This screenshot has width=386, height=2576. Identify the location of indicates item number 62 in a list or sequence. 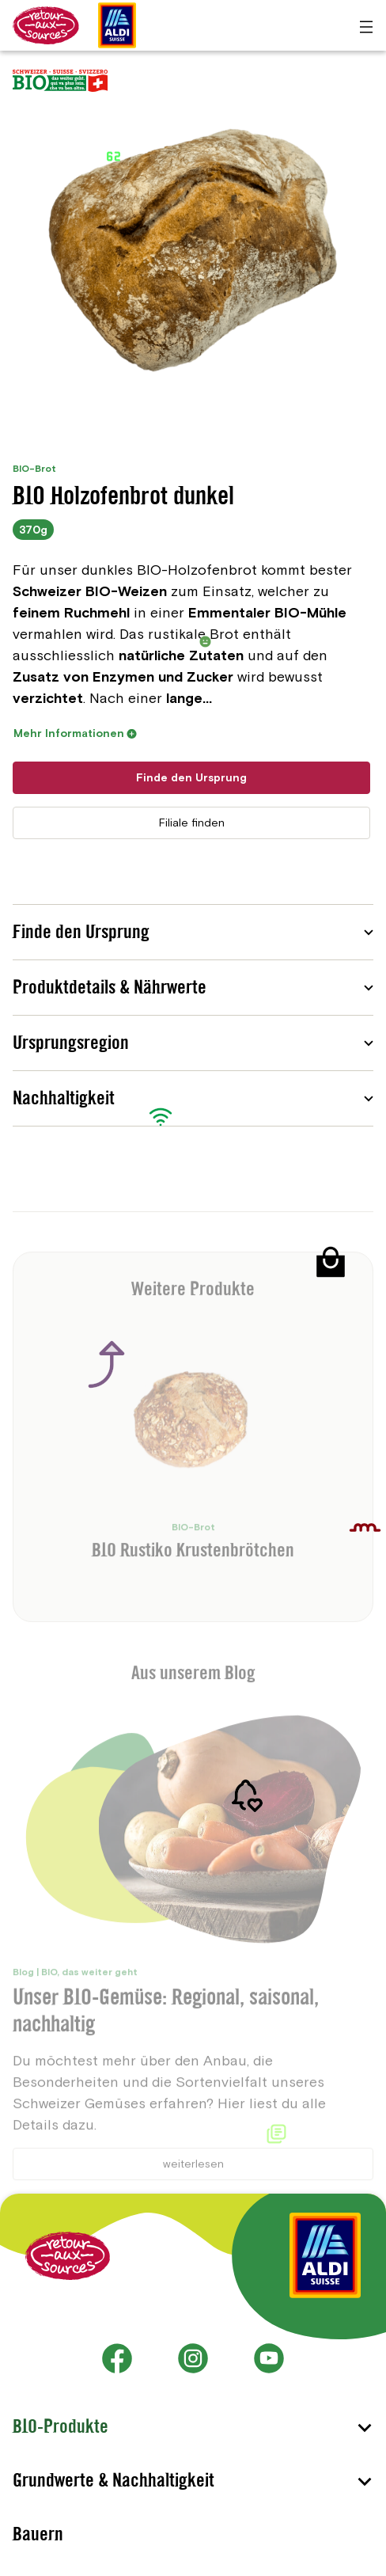
(113, 156).